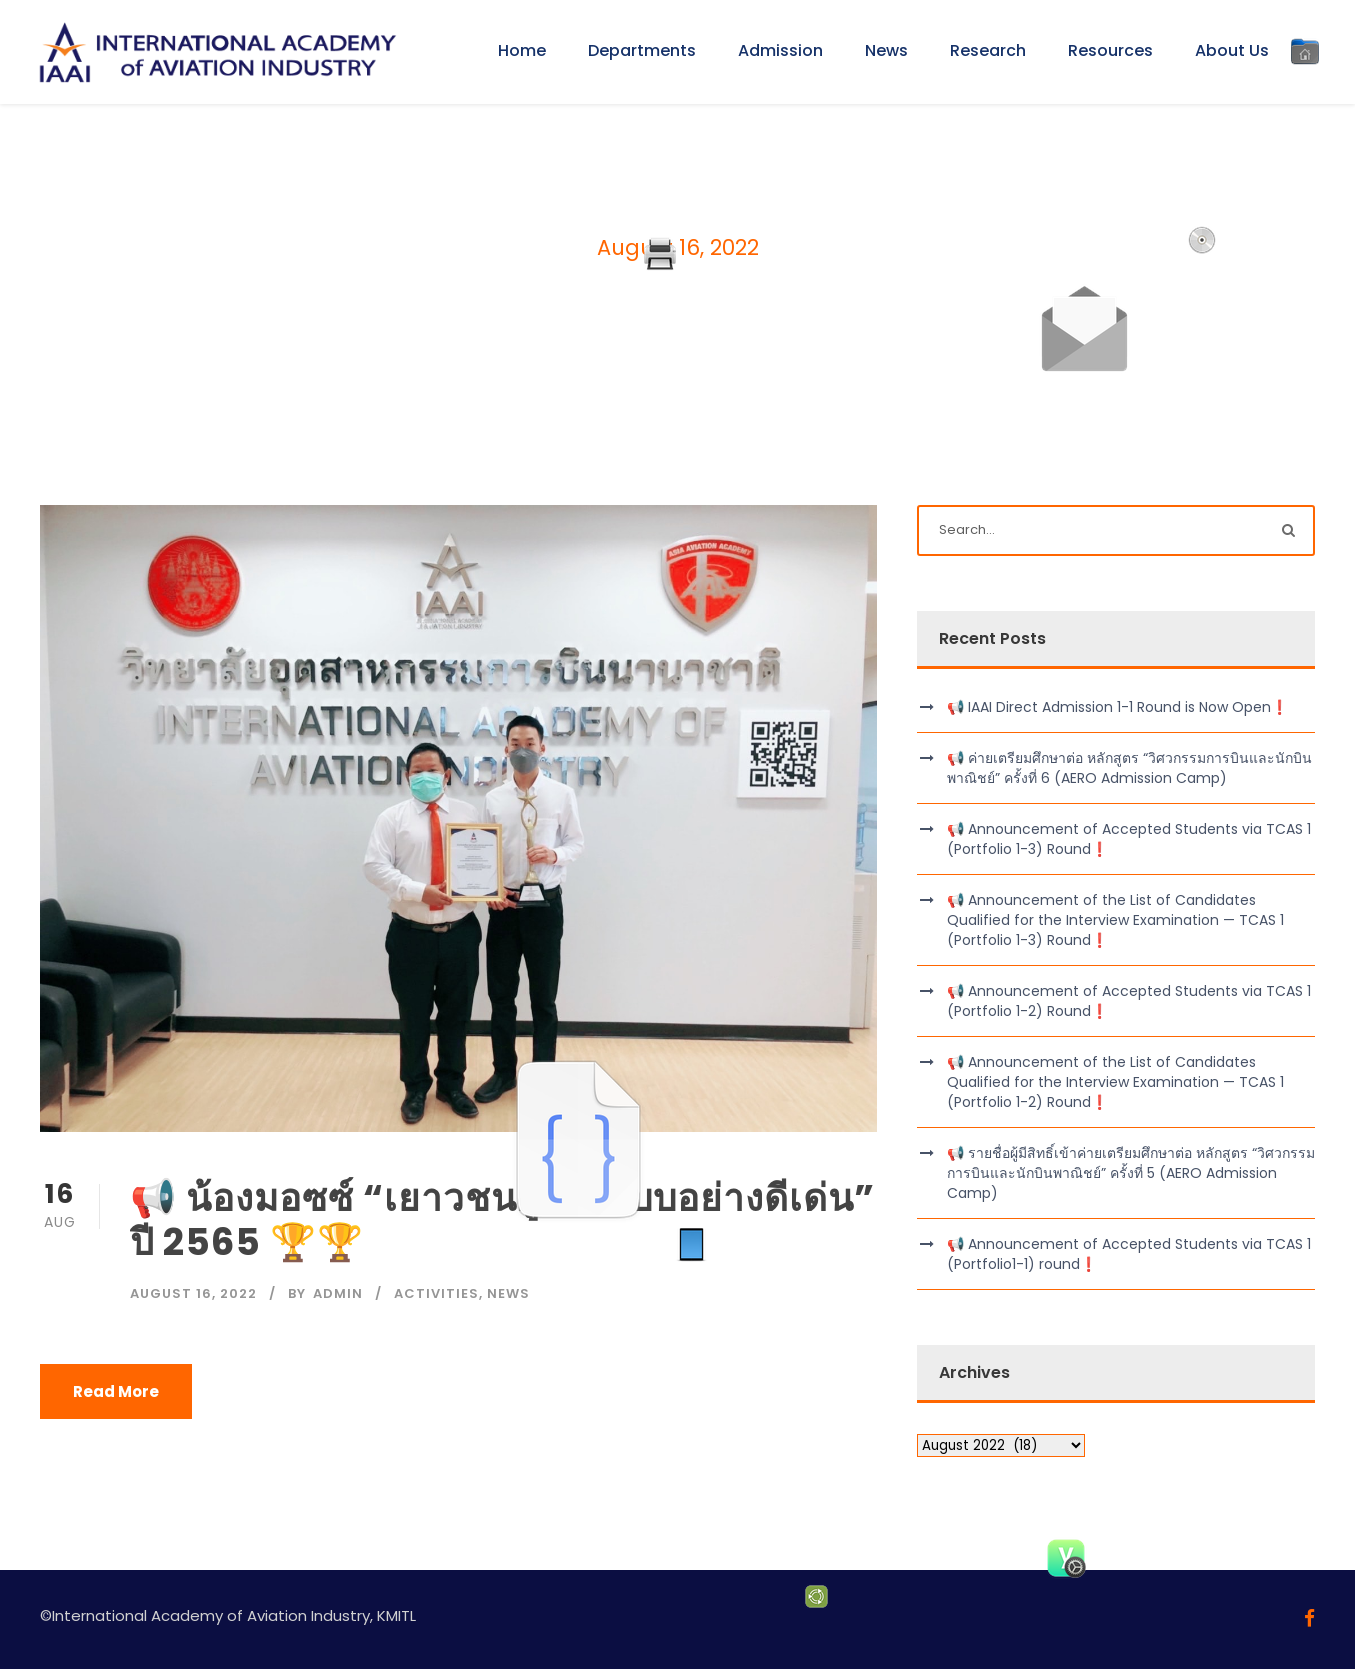 This screenshot has height=1669, width=1355. Describe the element at coordinates (1066, 1558) in the screenshot. I see `open yubikey personalization settings` at that location.